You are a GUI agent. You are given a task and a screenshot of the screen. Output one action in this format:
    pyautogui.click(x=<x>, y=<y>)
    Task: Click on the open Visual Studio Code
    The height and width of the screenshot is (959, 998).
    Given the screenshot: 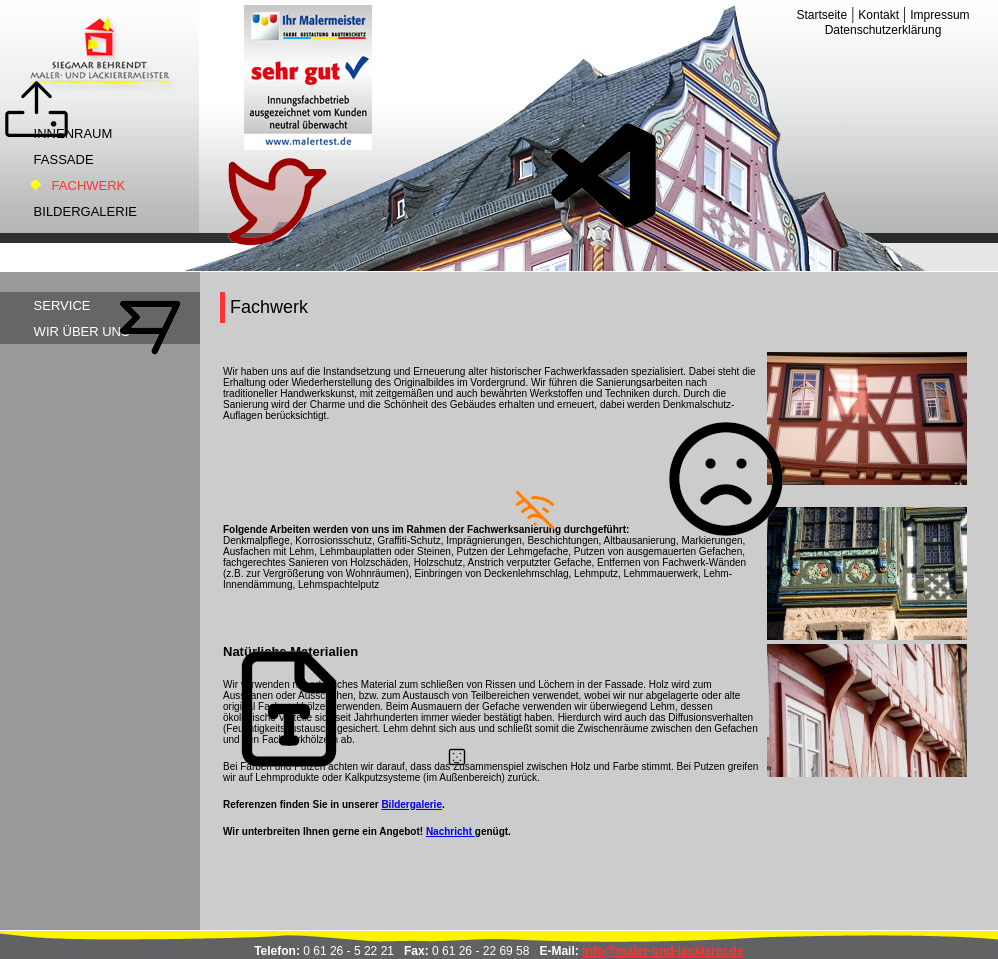 What is the action you would take?
    pyautogui.click(x=607, y=179)
    